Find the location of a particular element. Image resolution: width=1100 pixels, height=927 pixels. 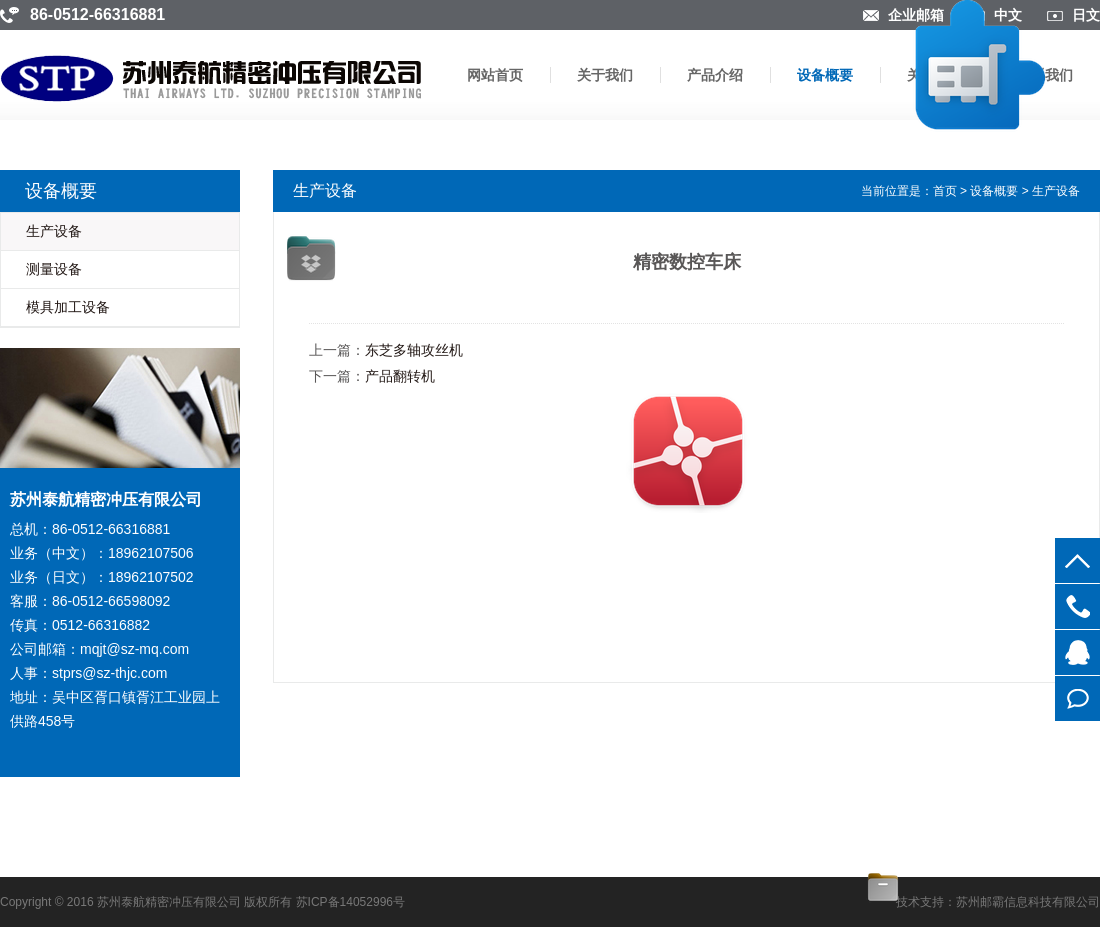

open the file manager application is located at coordinates (883, 887).